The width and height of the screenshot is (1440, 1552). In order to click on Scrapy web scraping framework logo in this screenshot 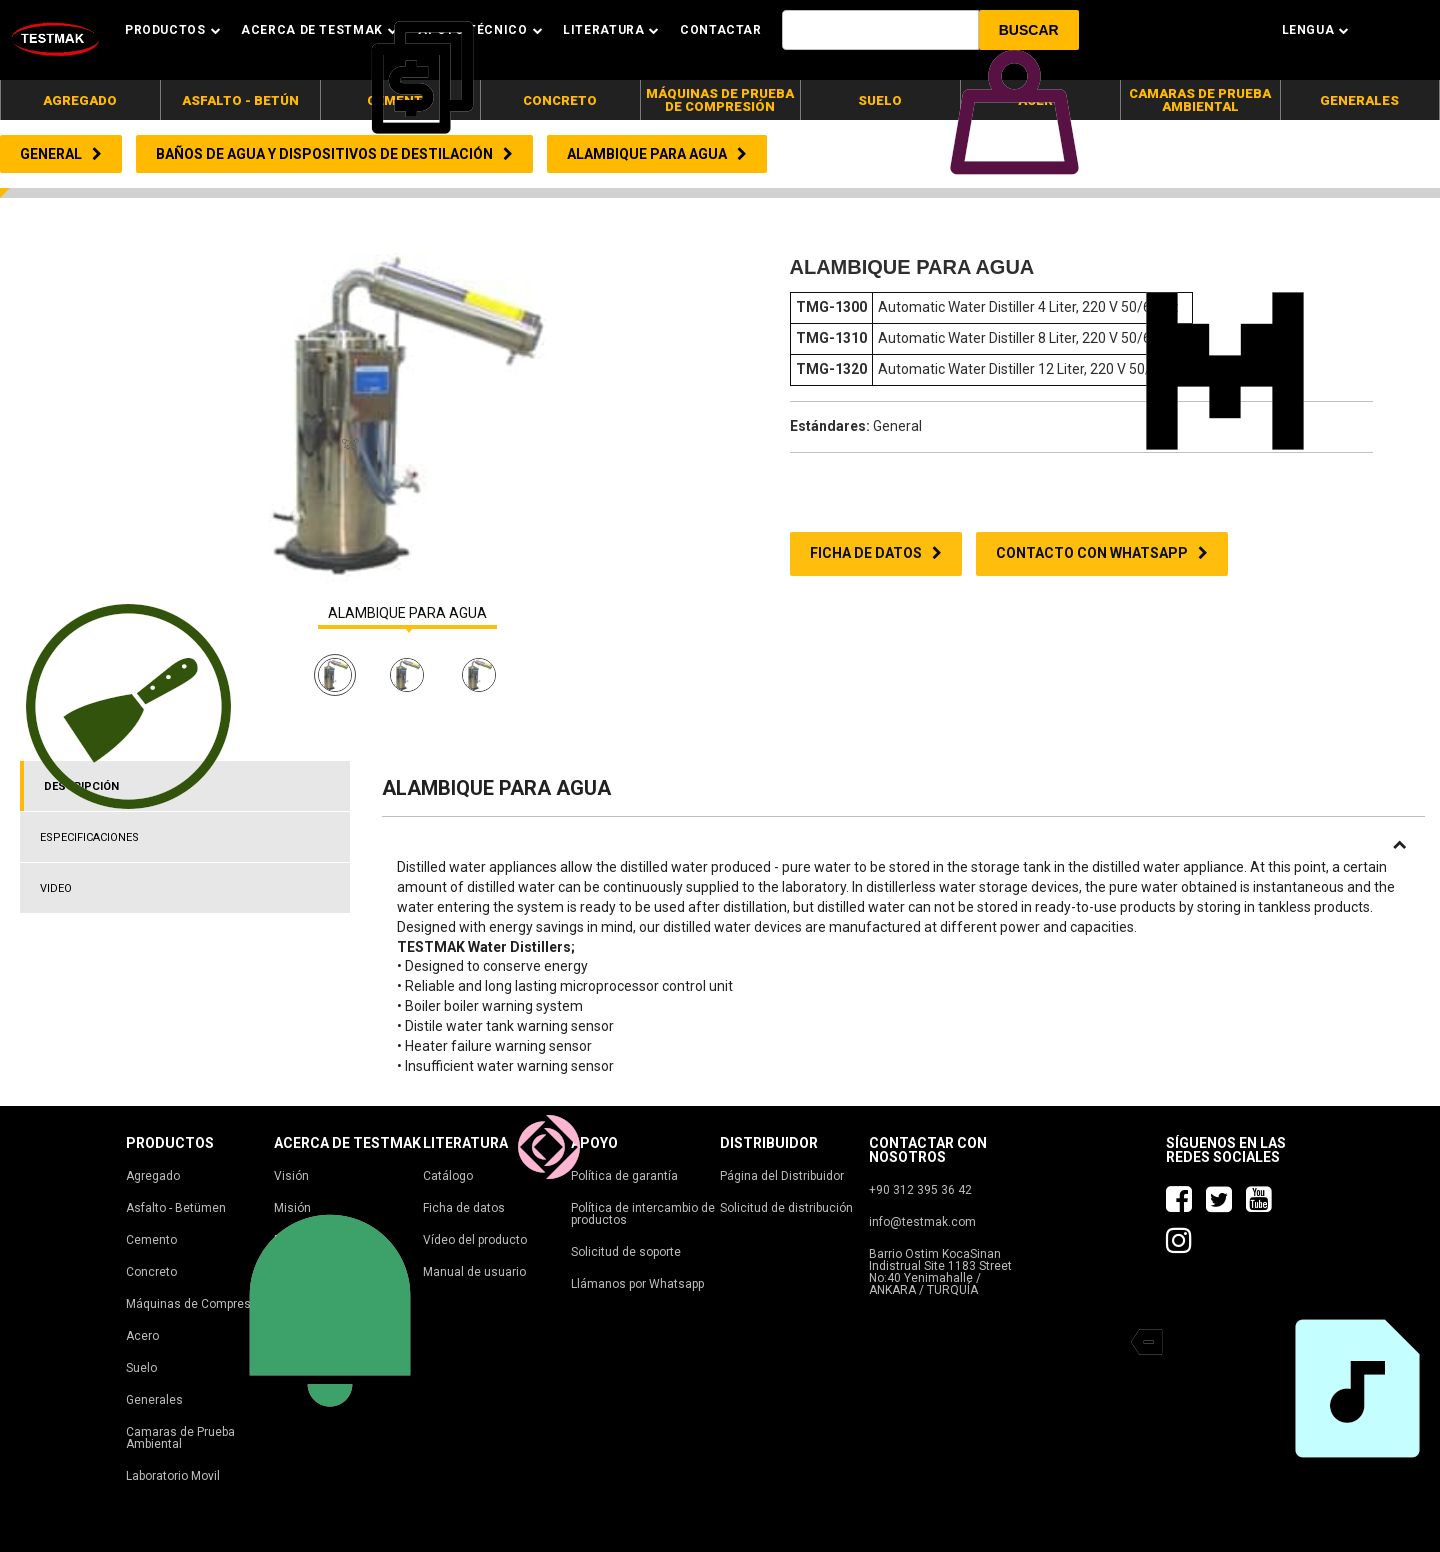, I will do `click(128, 706)`.